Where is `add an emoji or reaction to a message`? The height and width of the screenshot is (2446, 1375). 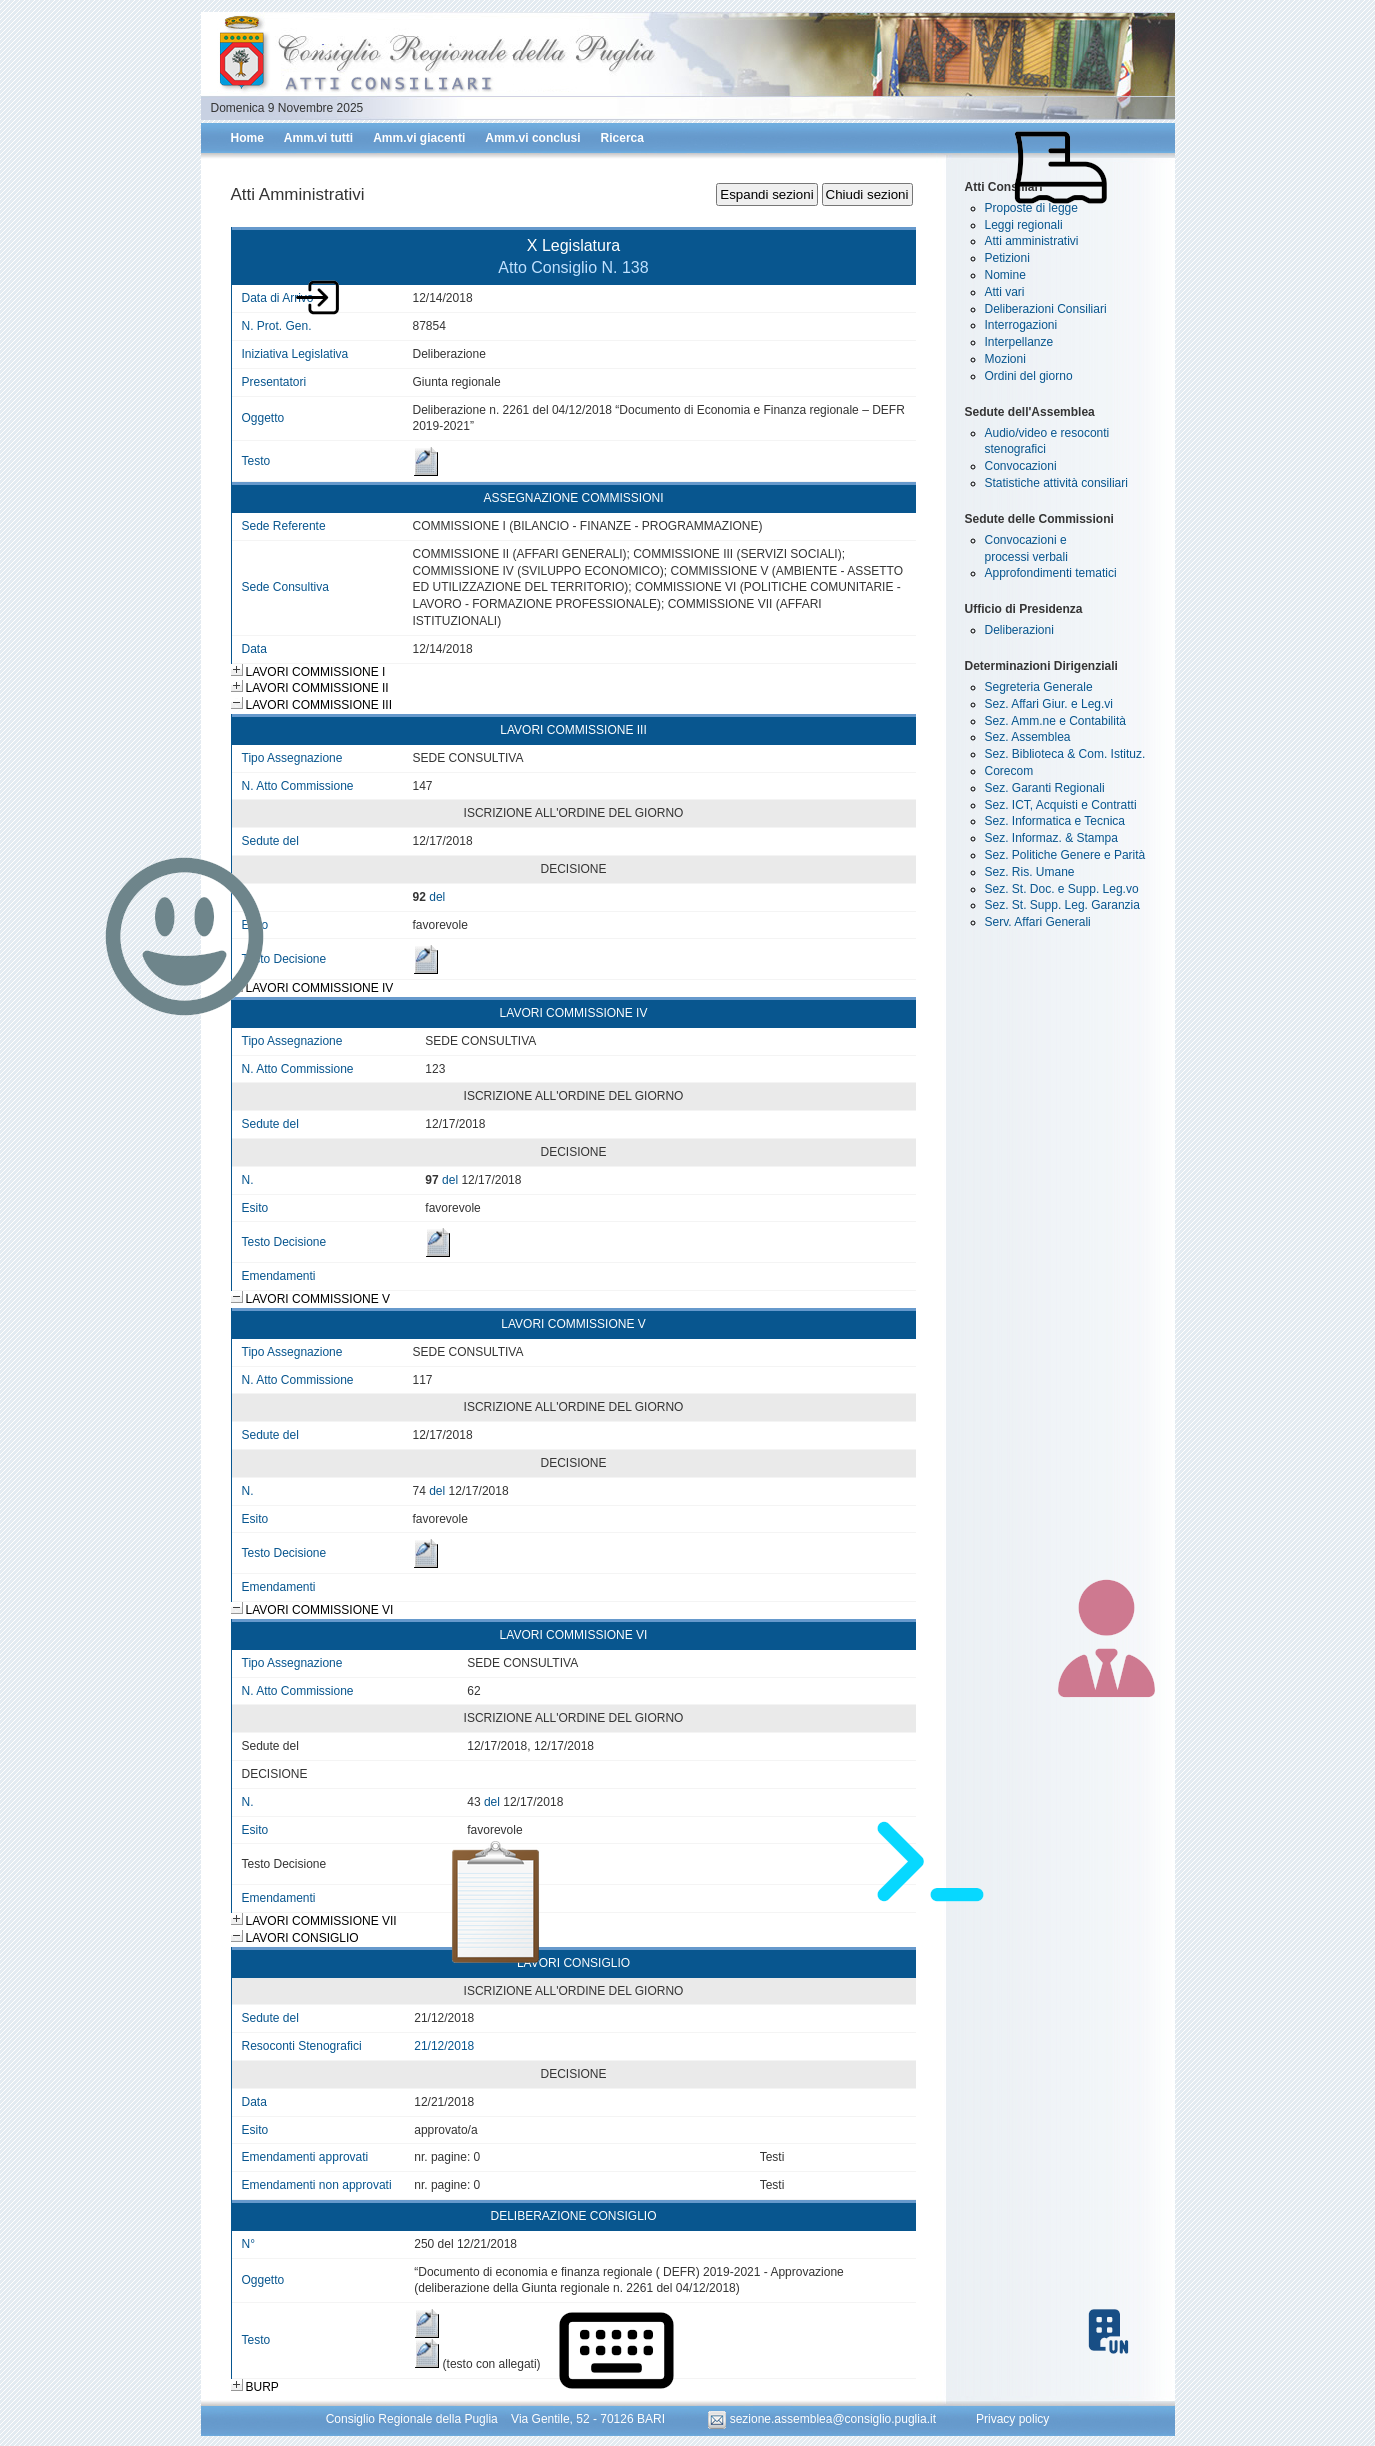 add an emoji or reaction to a message is located at coordinates (184, 936).